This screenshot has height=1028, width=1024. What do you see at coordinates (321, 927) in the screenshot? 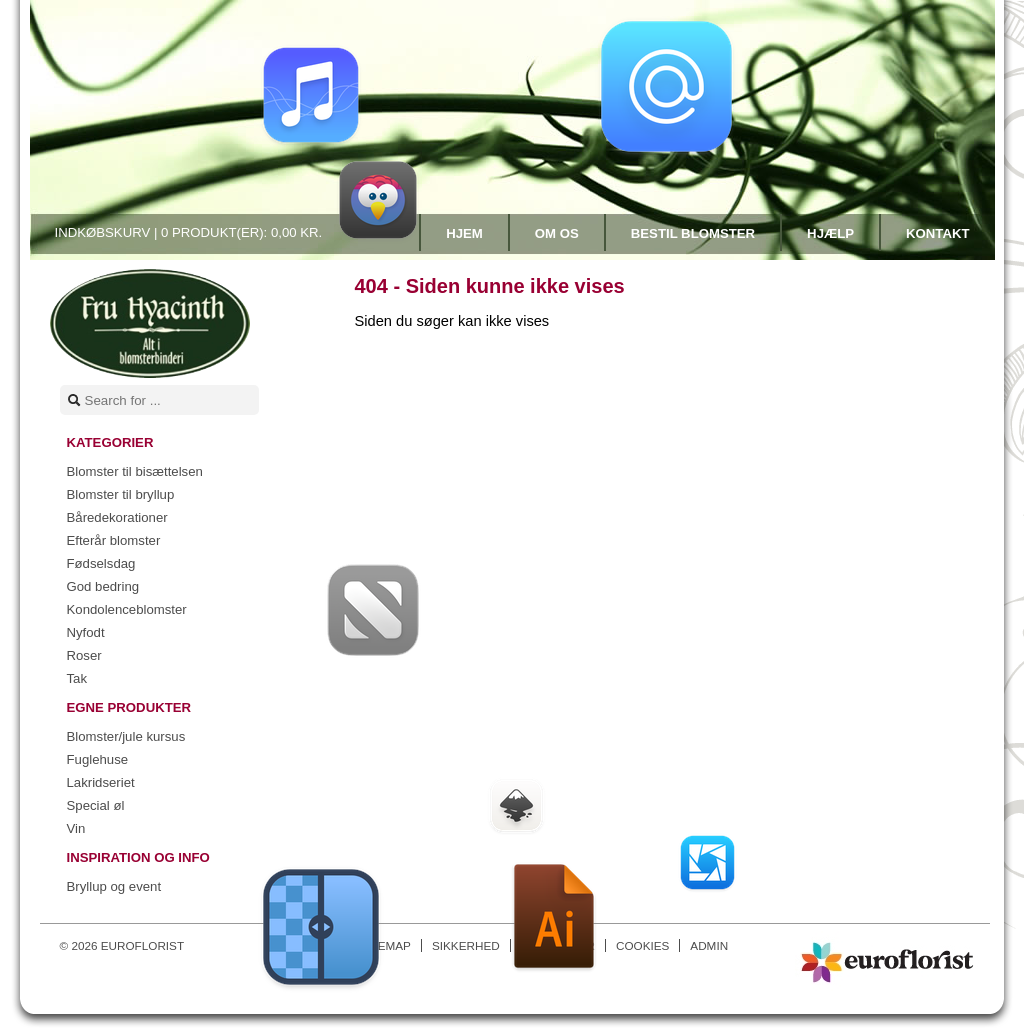
I see `open Upscayl image upscaling app` at bounding box center [321, 927].